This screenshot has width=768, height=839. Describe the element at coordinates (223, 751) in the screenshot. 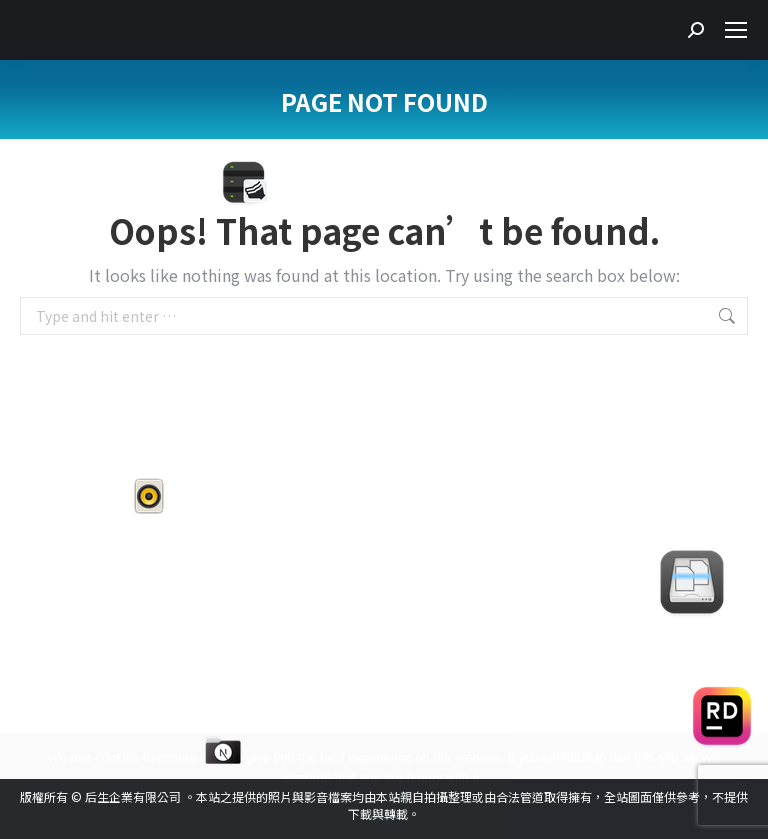

I see `open next.js project folder` at that location.